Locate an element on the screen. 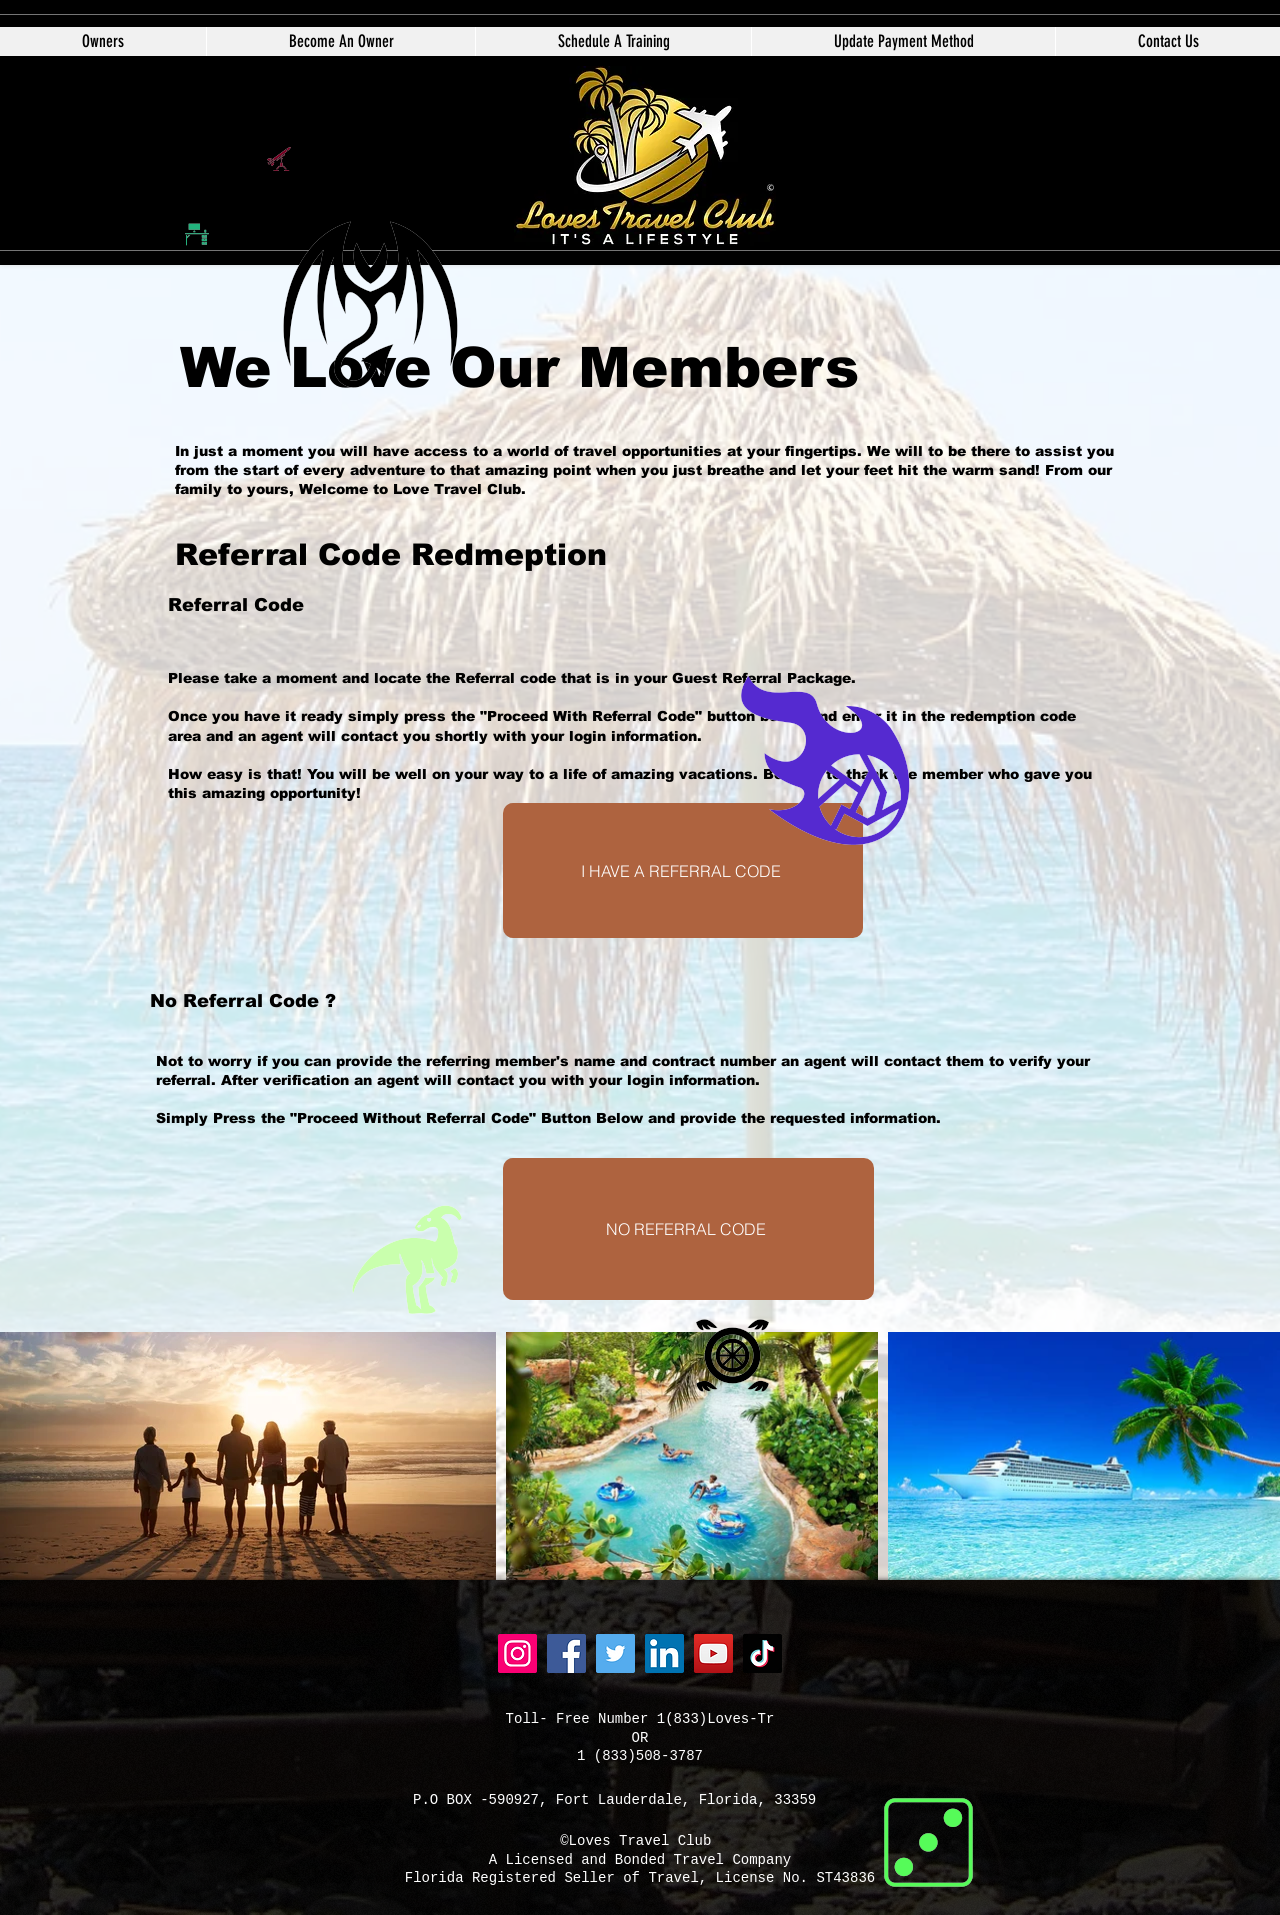 The image size is (1280, 1915). represents a villain or enemy character in a game is located at coordinates (371, 301).